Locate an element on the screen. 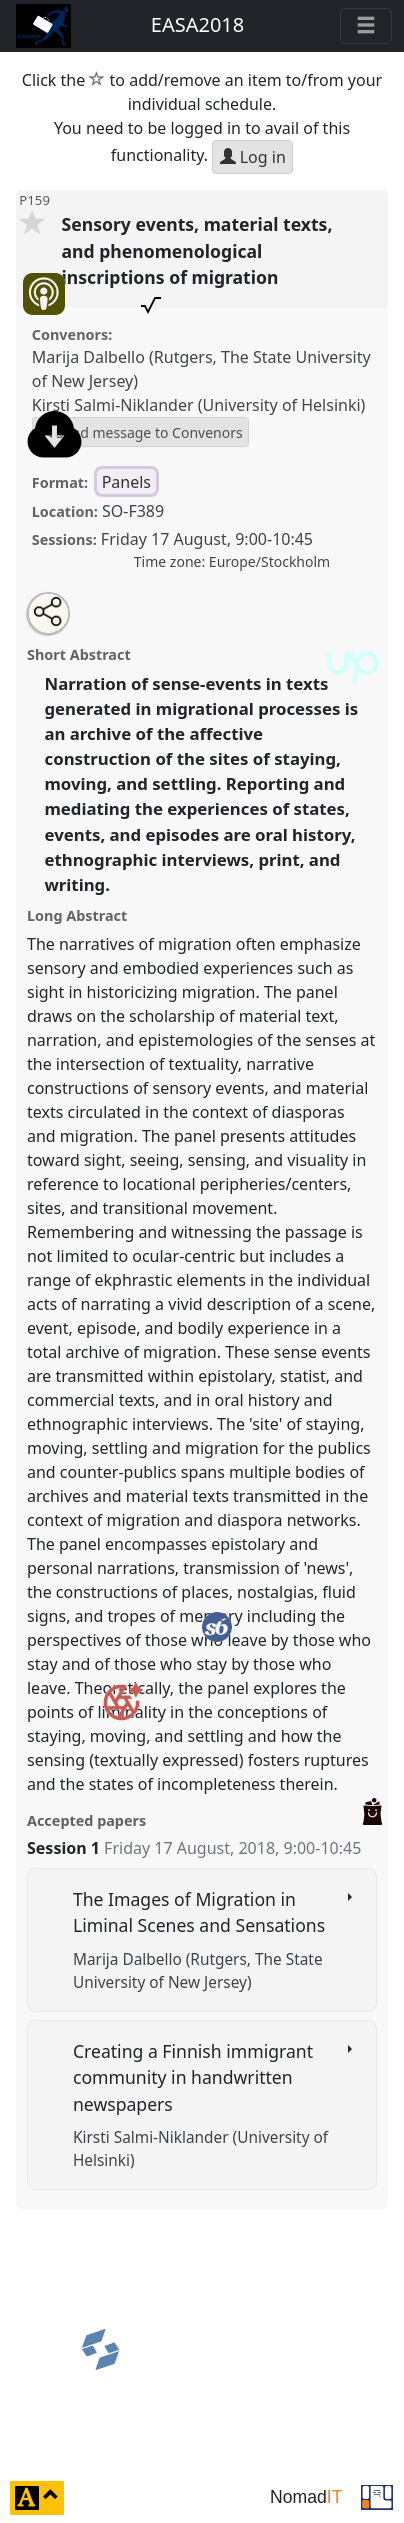 The width and height of the screenshot is (404, 2523). download file from cloud storage is located at coordinates (54, 435).